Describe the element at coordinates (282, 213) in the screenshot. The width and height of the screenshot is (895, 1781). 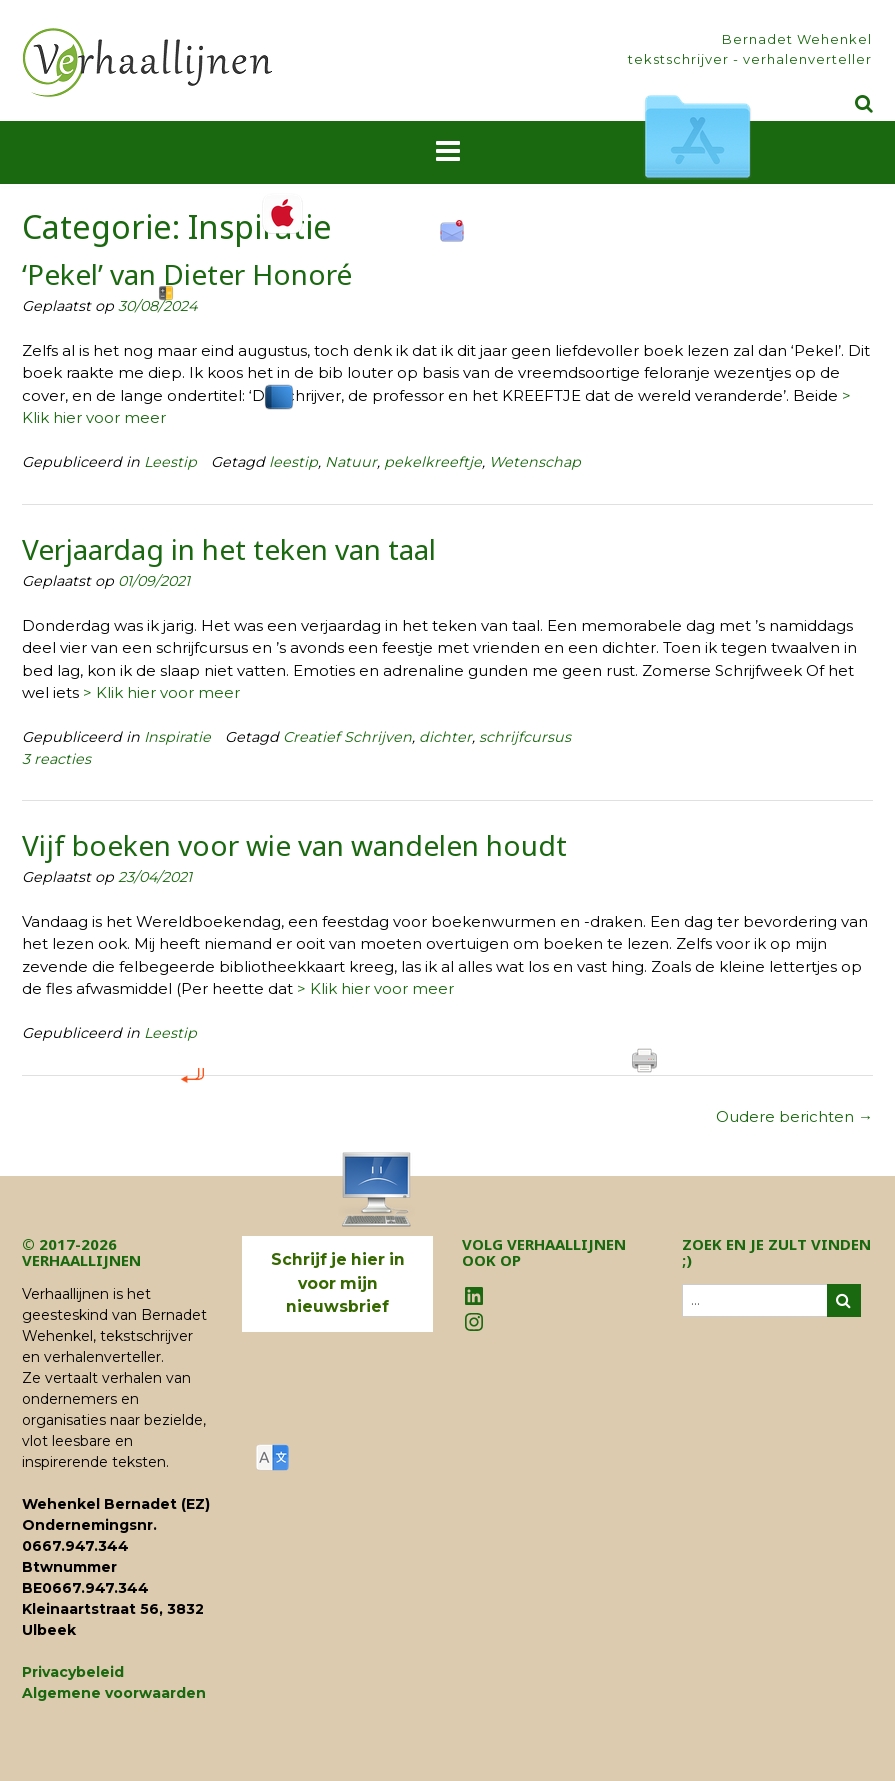
I see `access AppleCare support for your Mac` at that location.